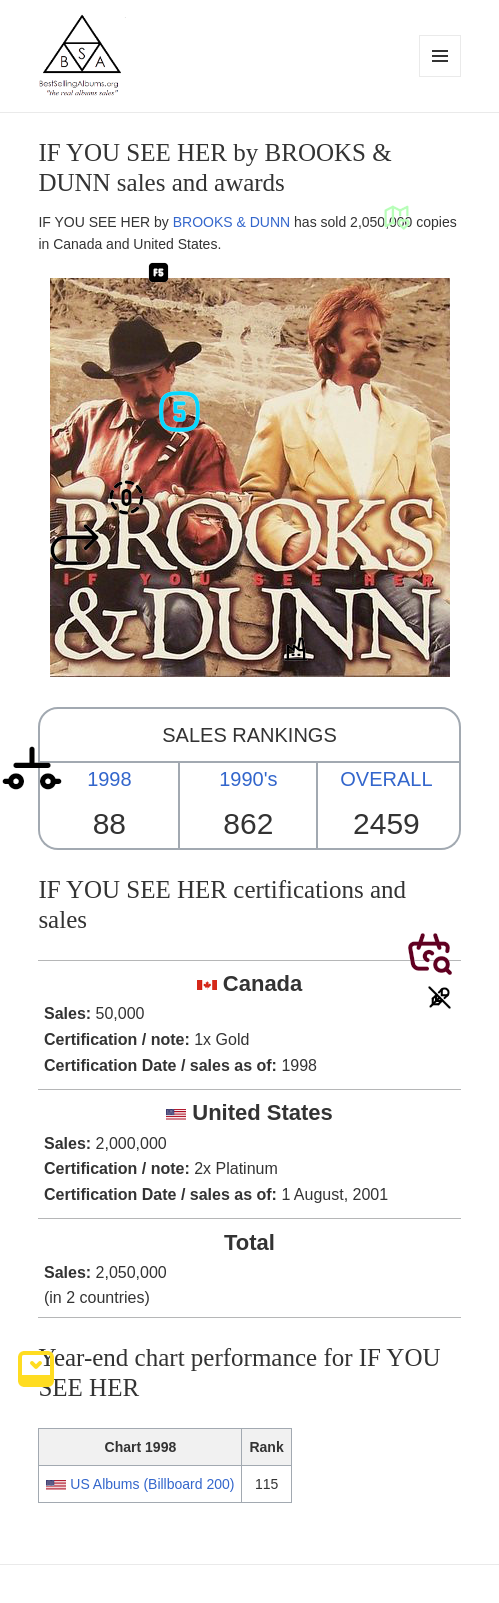  What do you see at coordinates (126, 497) in the screenshot?
I see `indicates a pending or in-progress state` at bounding box center [126, 497].